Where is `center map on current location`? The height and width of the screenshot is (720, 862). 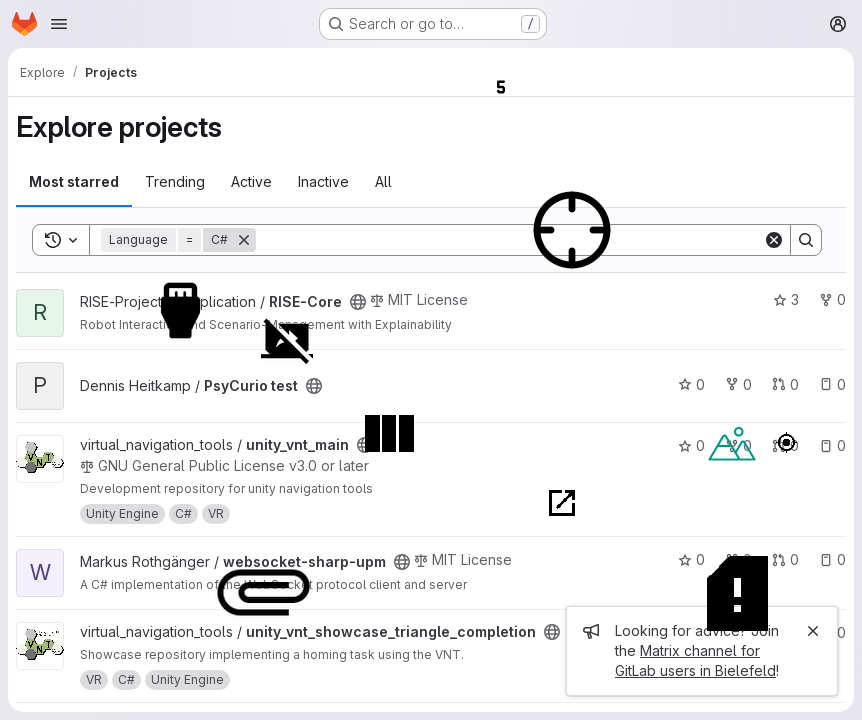 center map on current location is located at coordinates (572, 230).